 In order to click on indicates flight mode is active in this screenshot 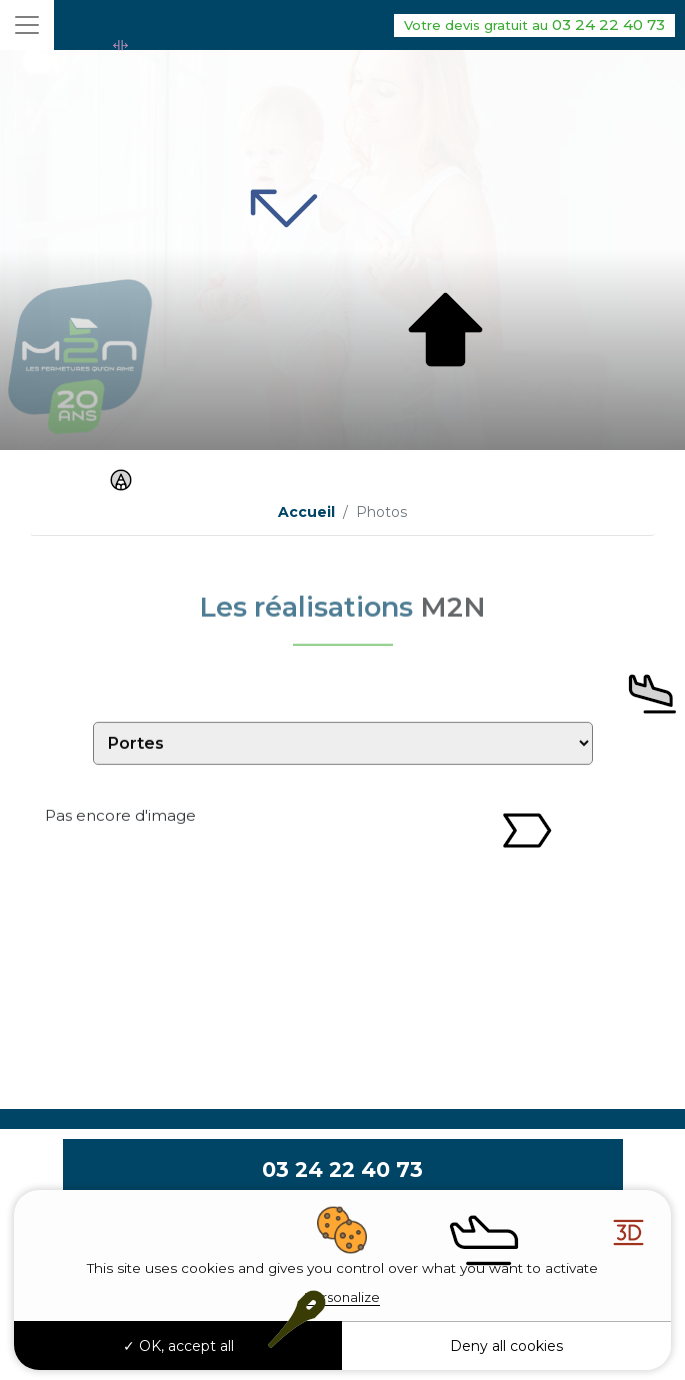, I will do `click(484, 1238)`.